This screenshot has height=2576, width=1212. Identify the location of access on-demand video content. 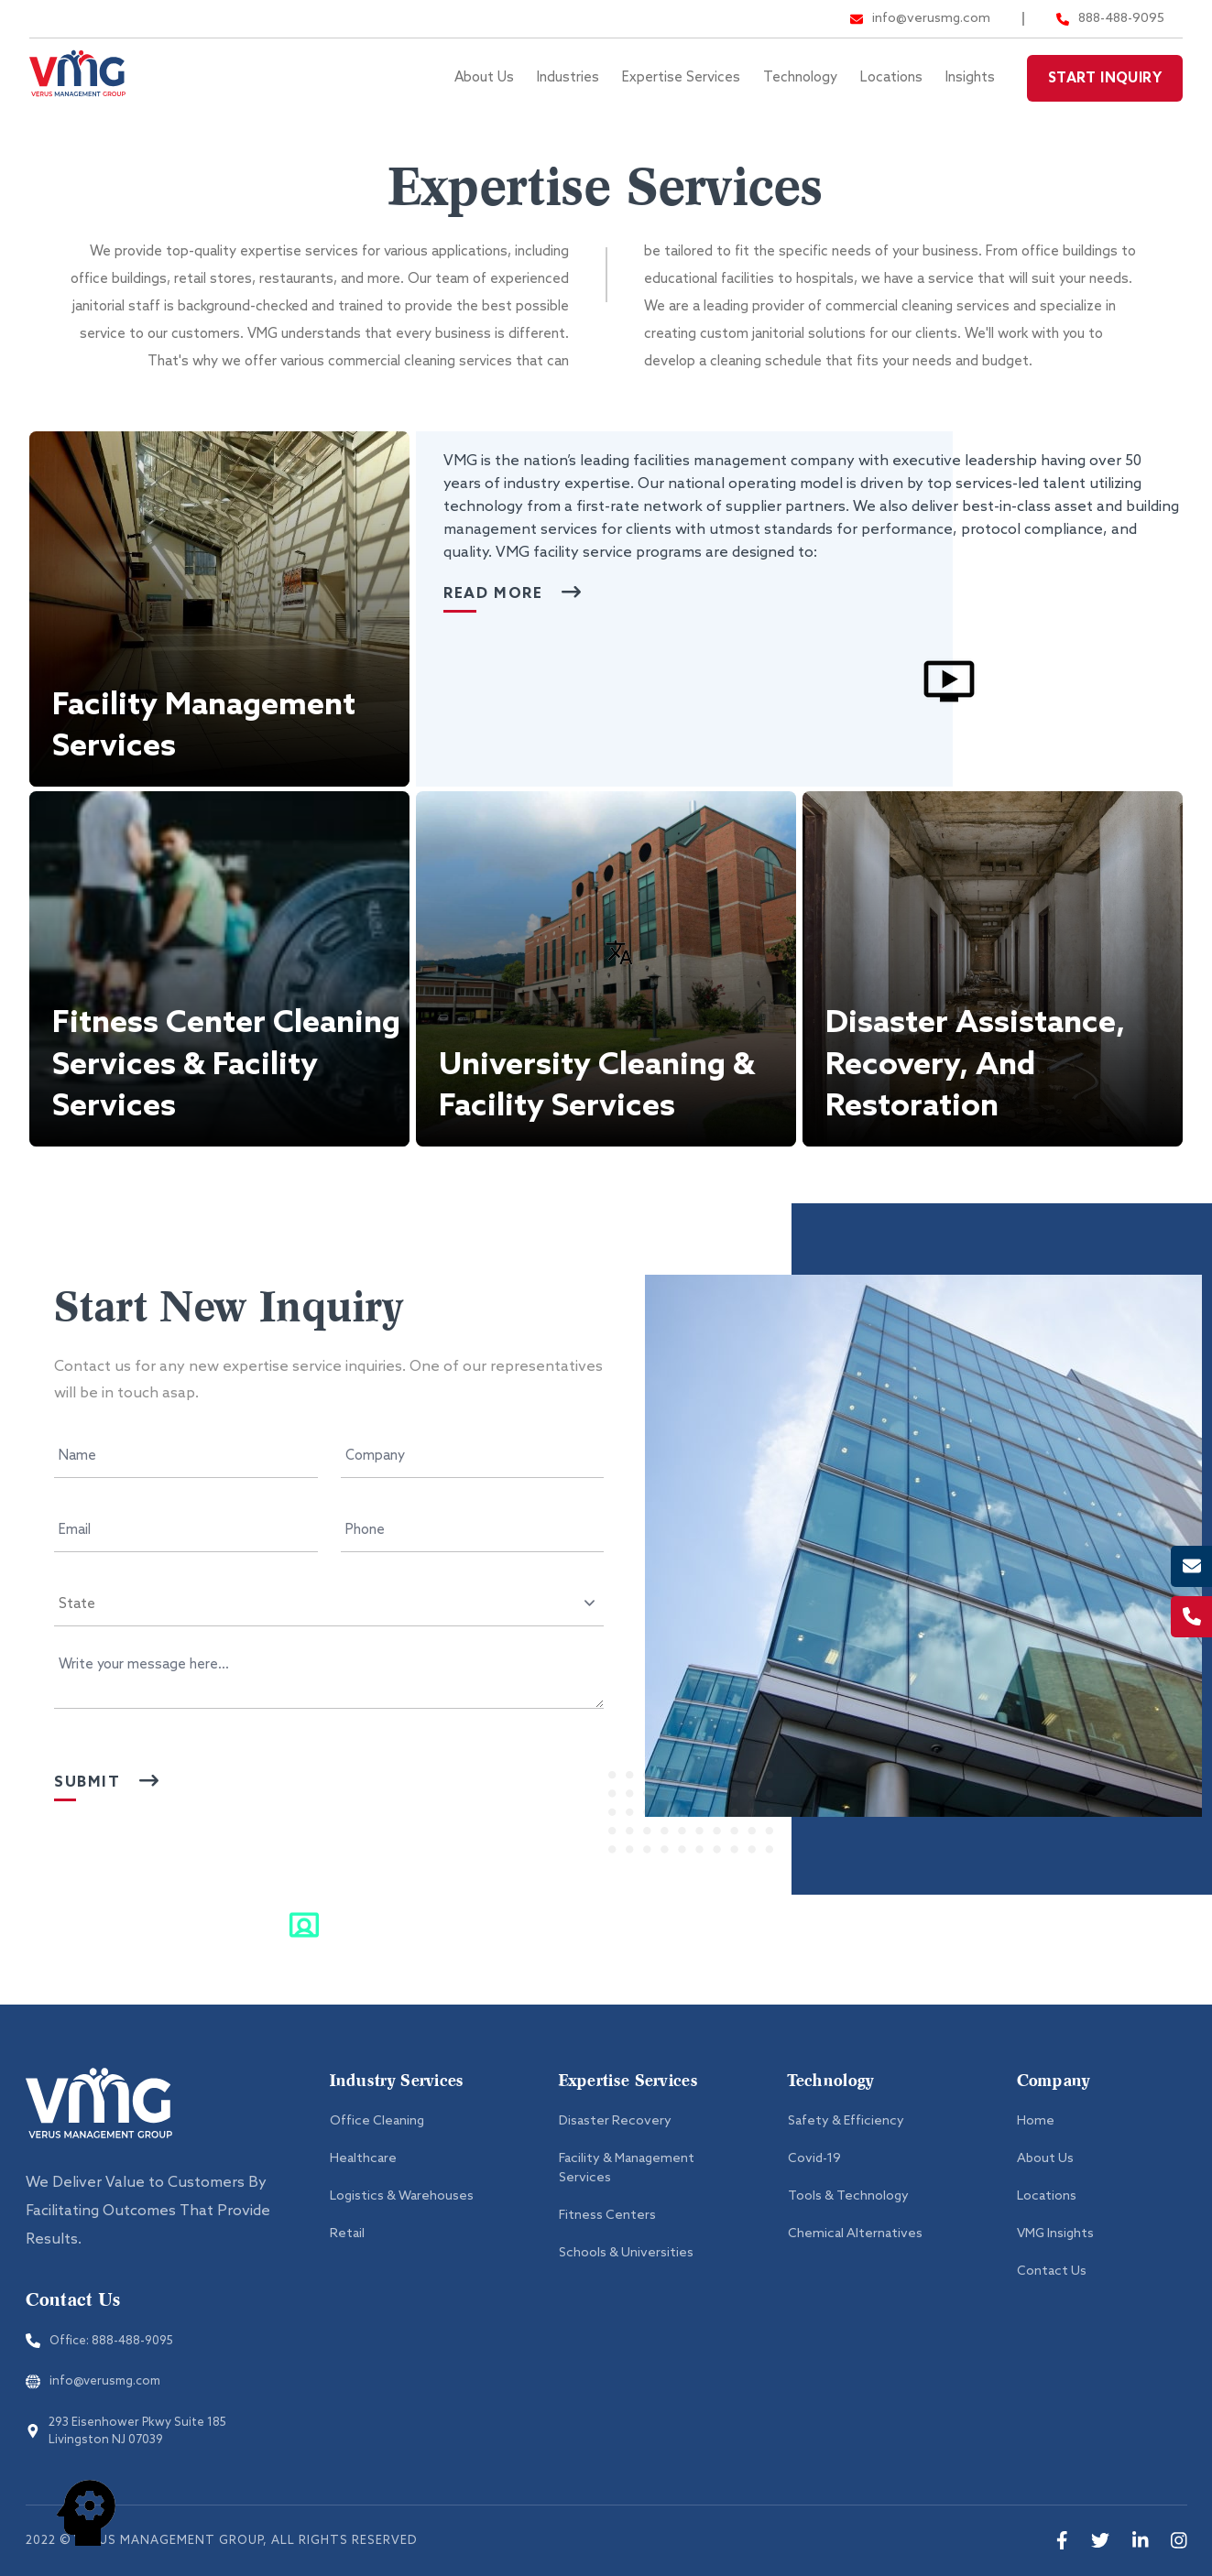
(949, 681).